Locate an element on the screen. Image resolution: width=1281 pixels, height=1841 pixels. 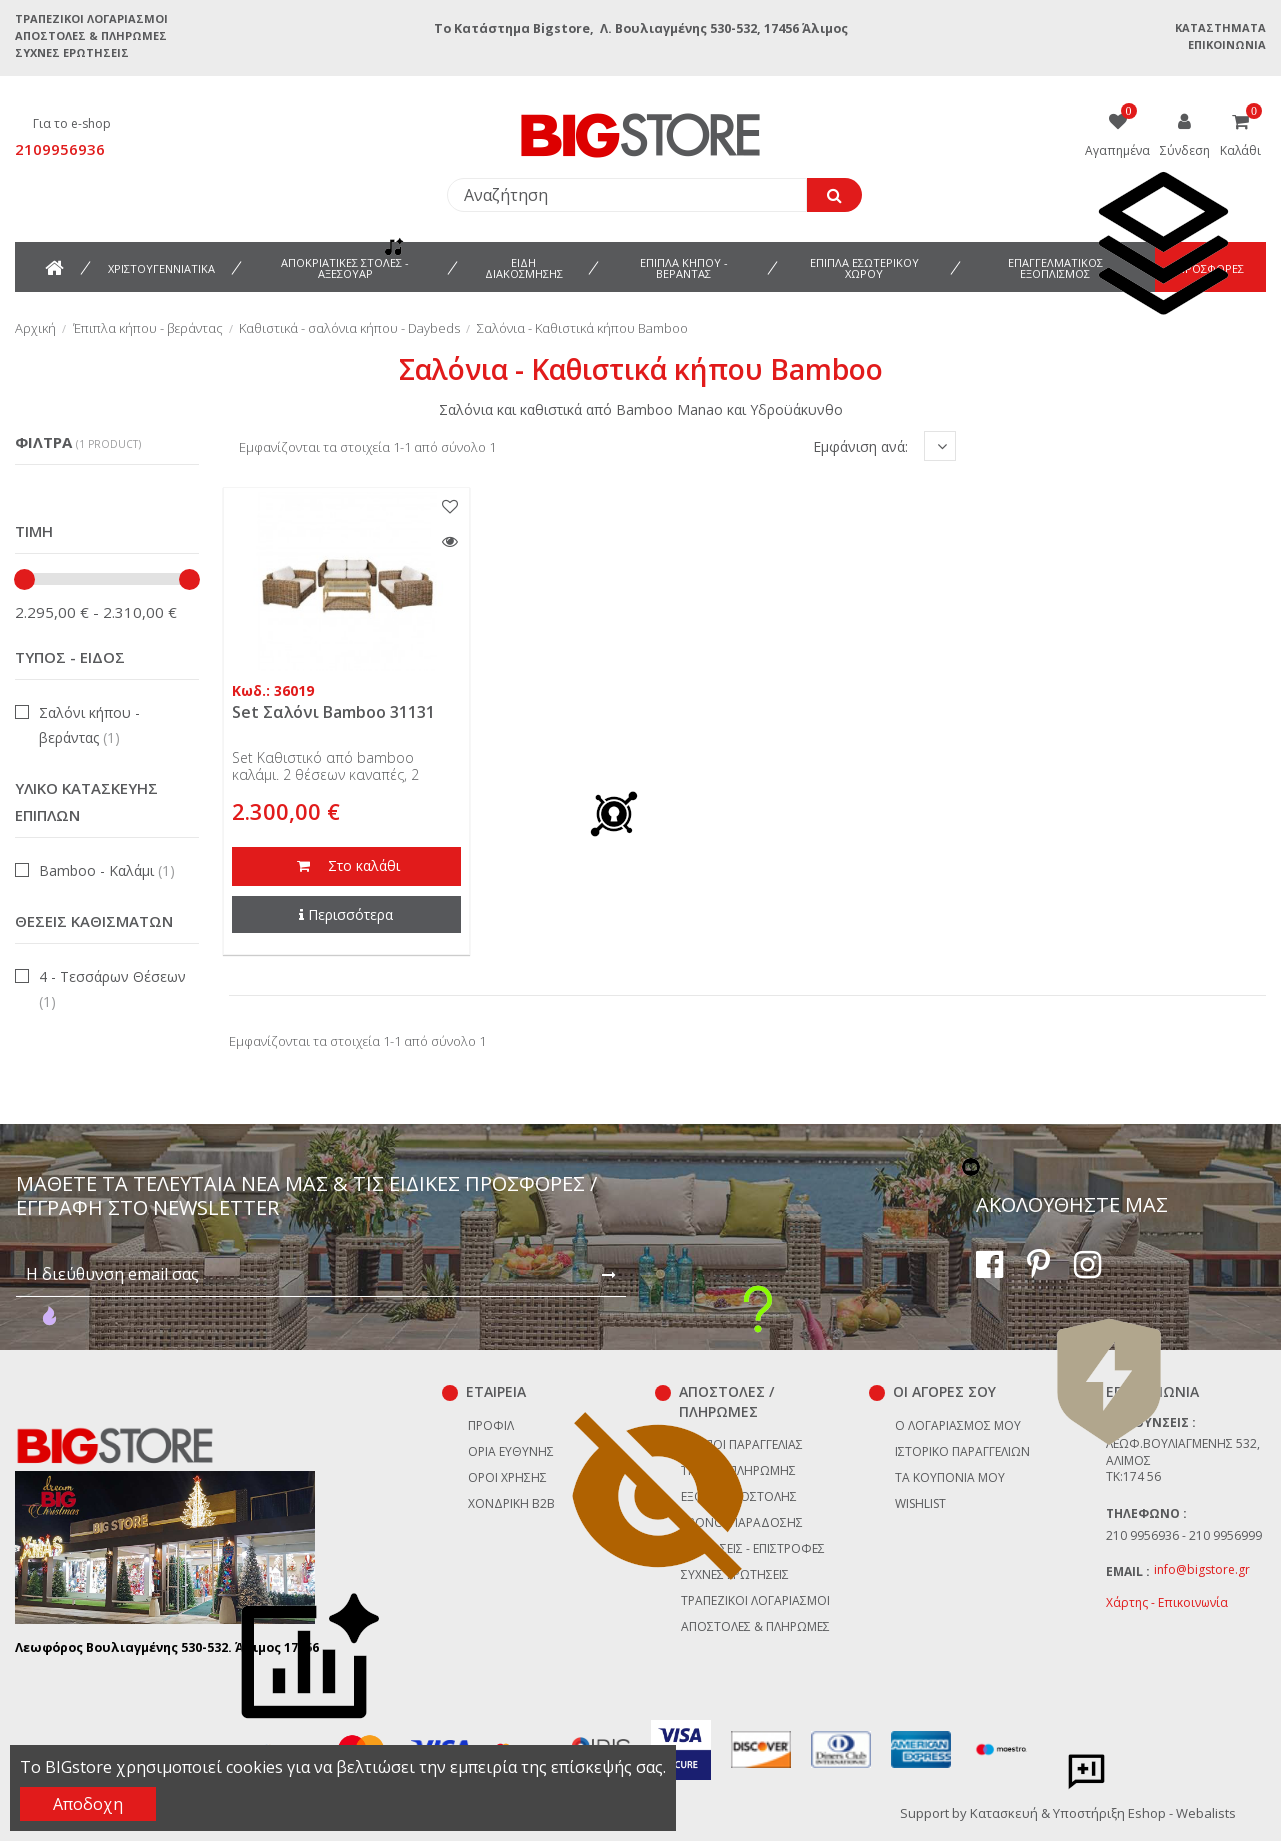
view stacked layers or content is located at coordinates (1163, 245).